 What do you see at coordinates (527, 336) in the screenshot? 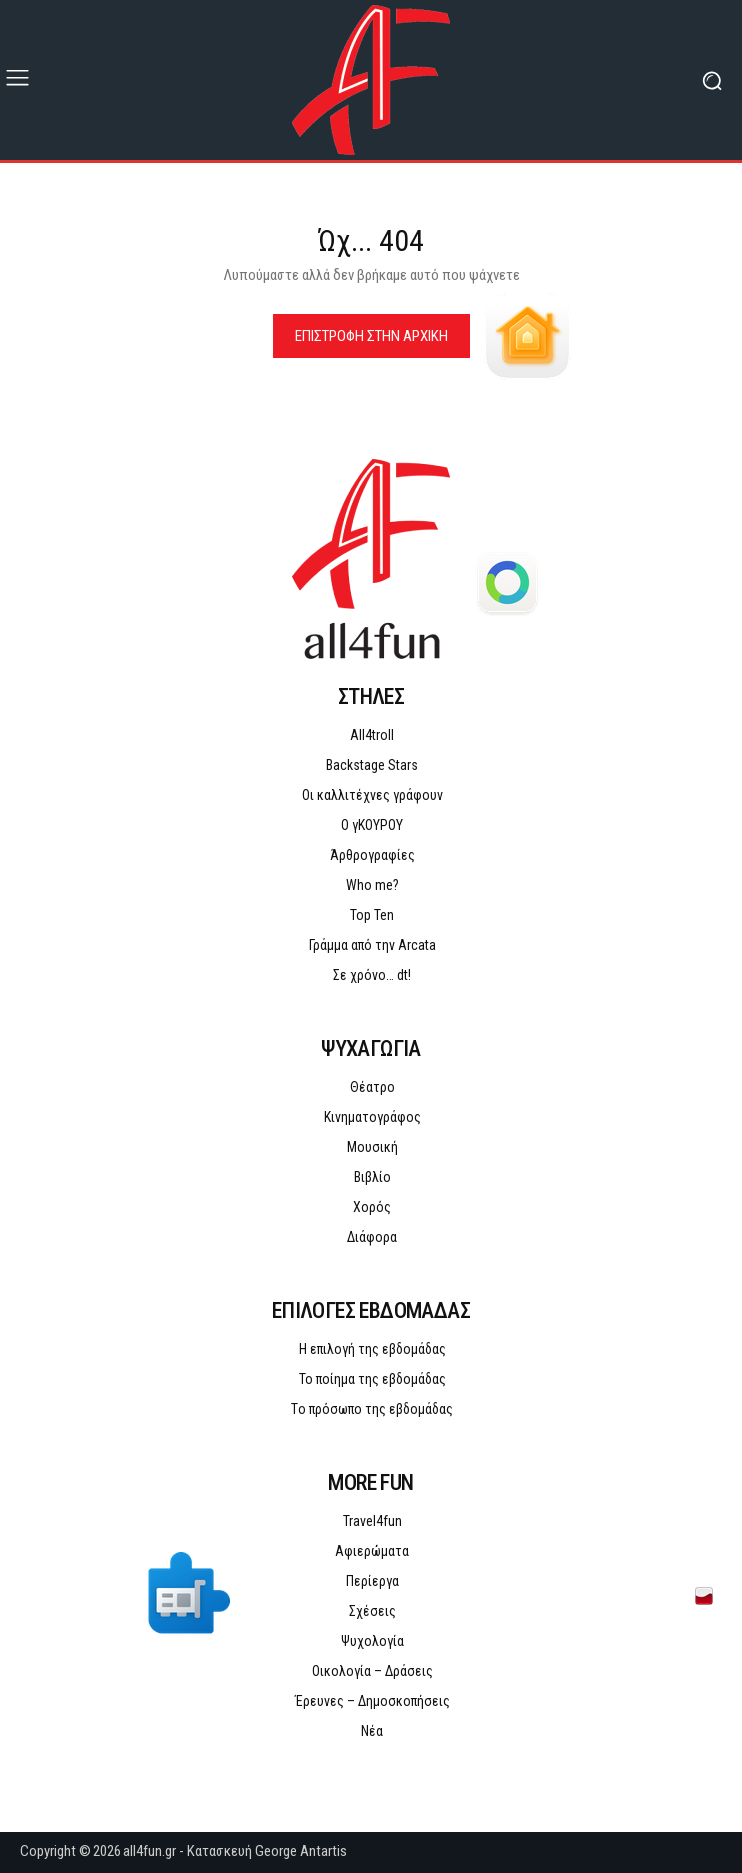
I see `open the home app` at bounding box center [527, 336].